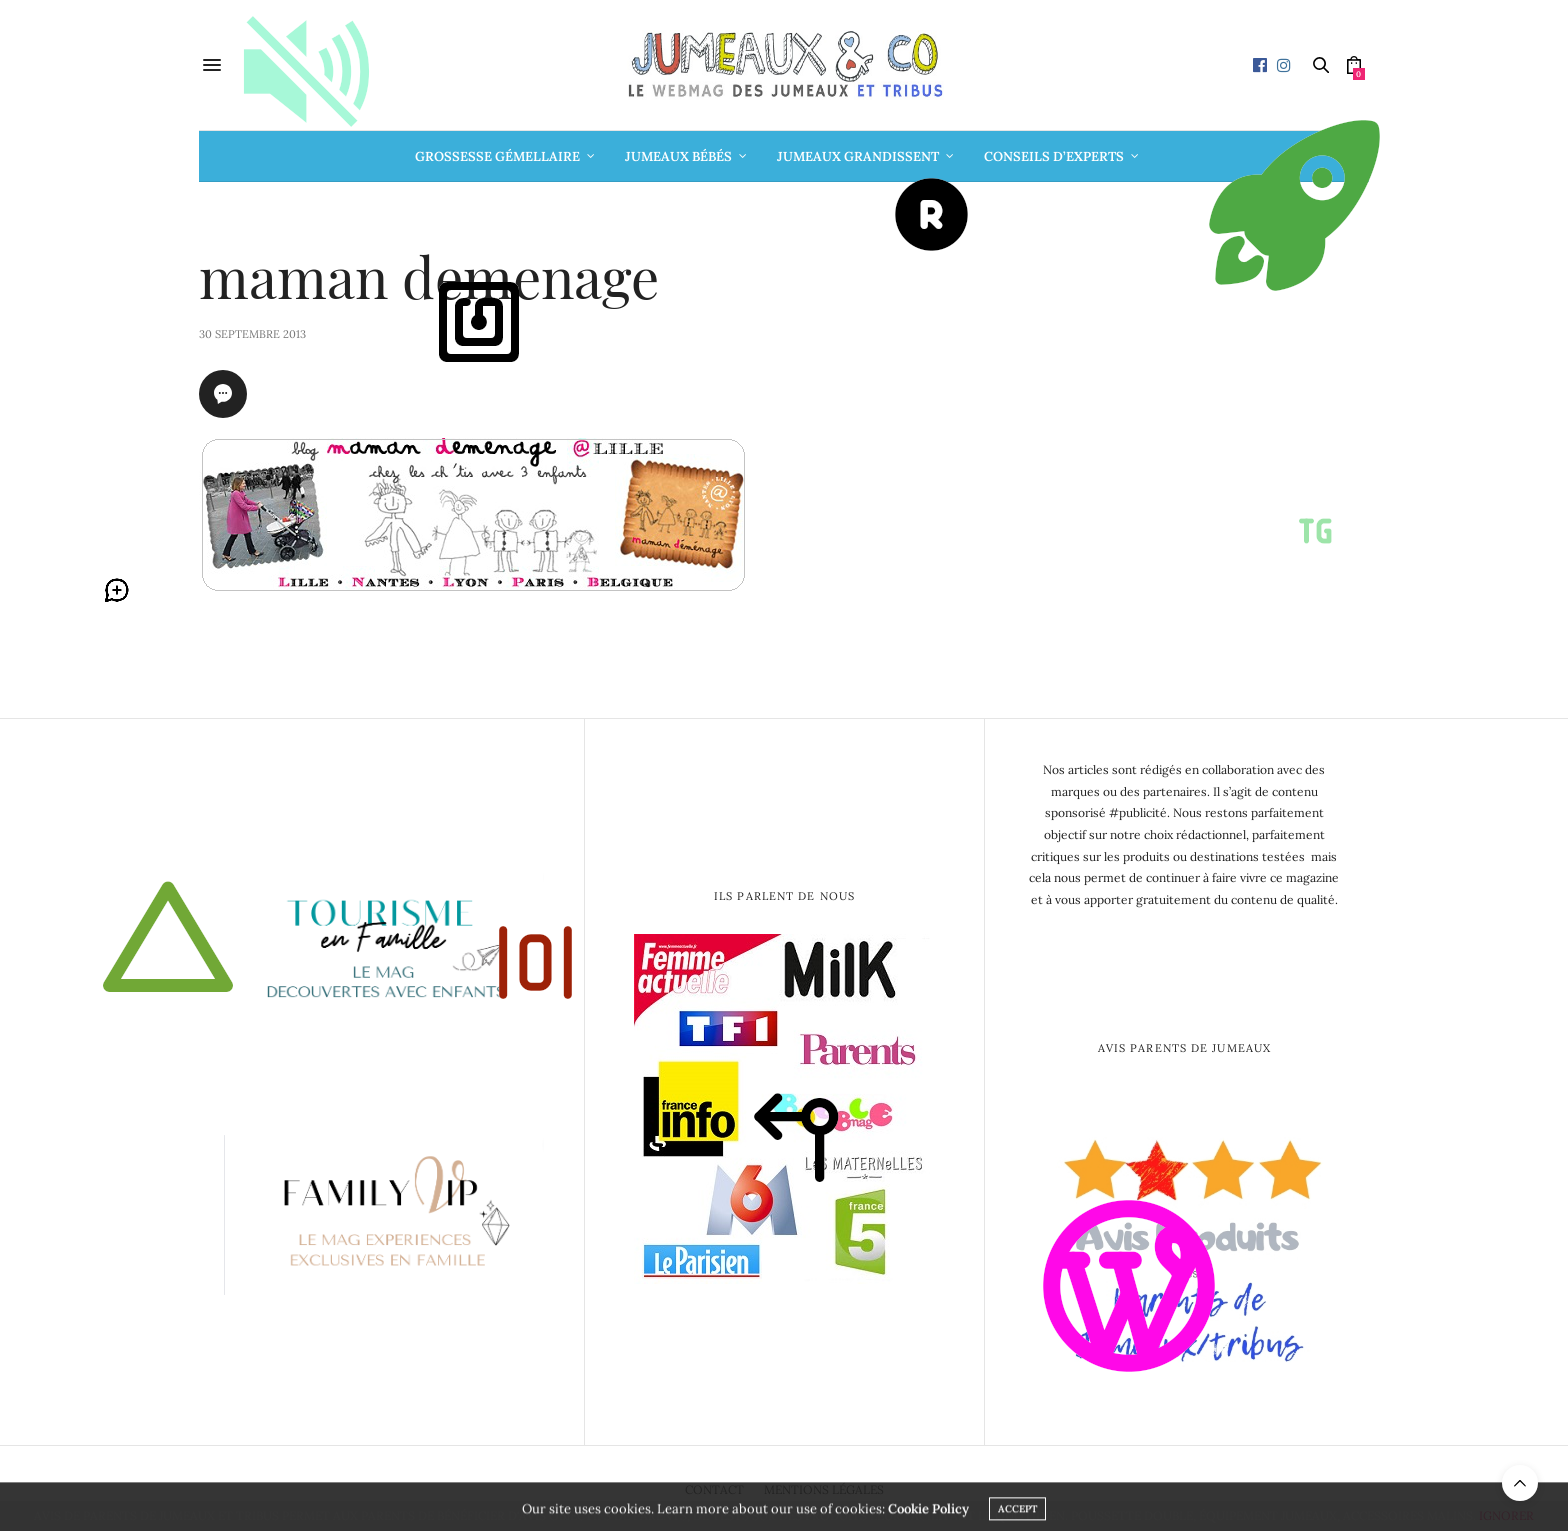 This screenshot has width=1568, height=1531. Describe the element at coordinates (479, 322) in the screenshot. I see `tap to enable nfc connectivity` at that location.